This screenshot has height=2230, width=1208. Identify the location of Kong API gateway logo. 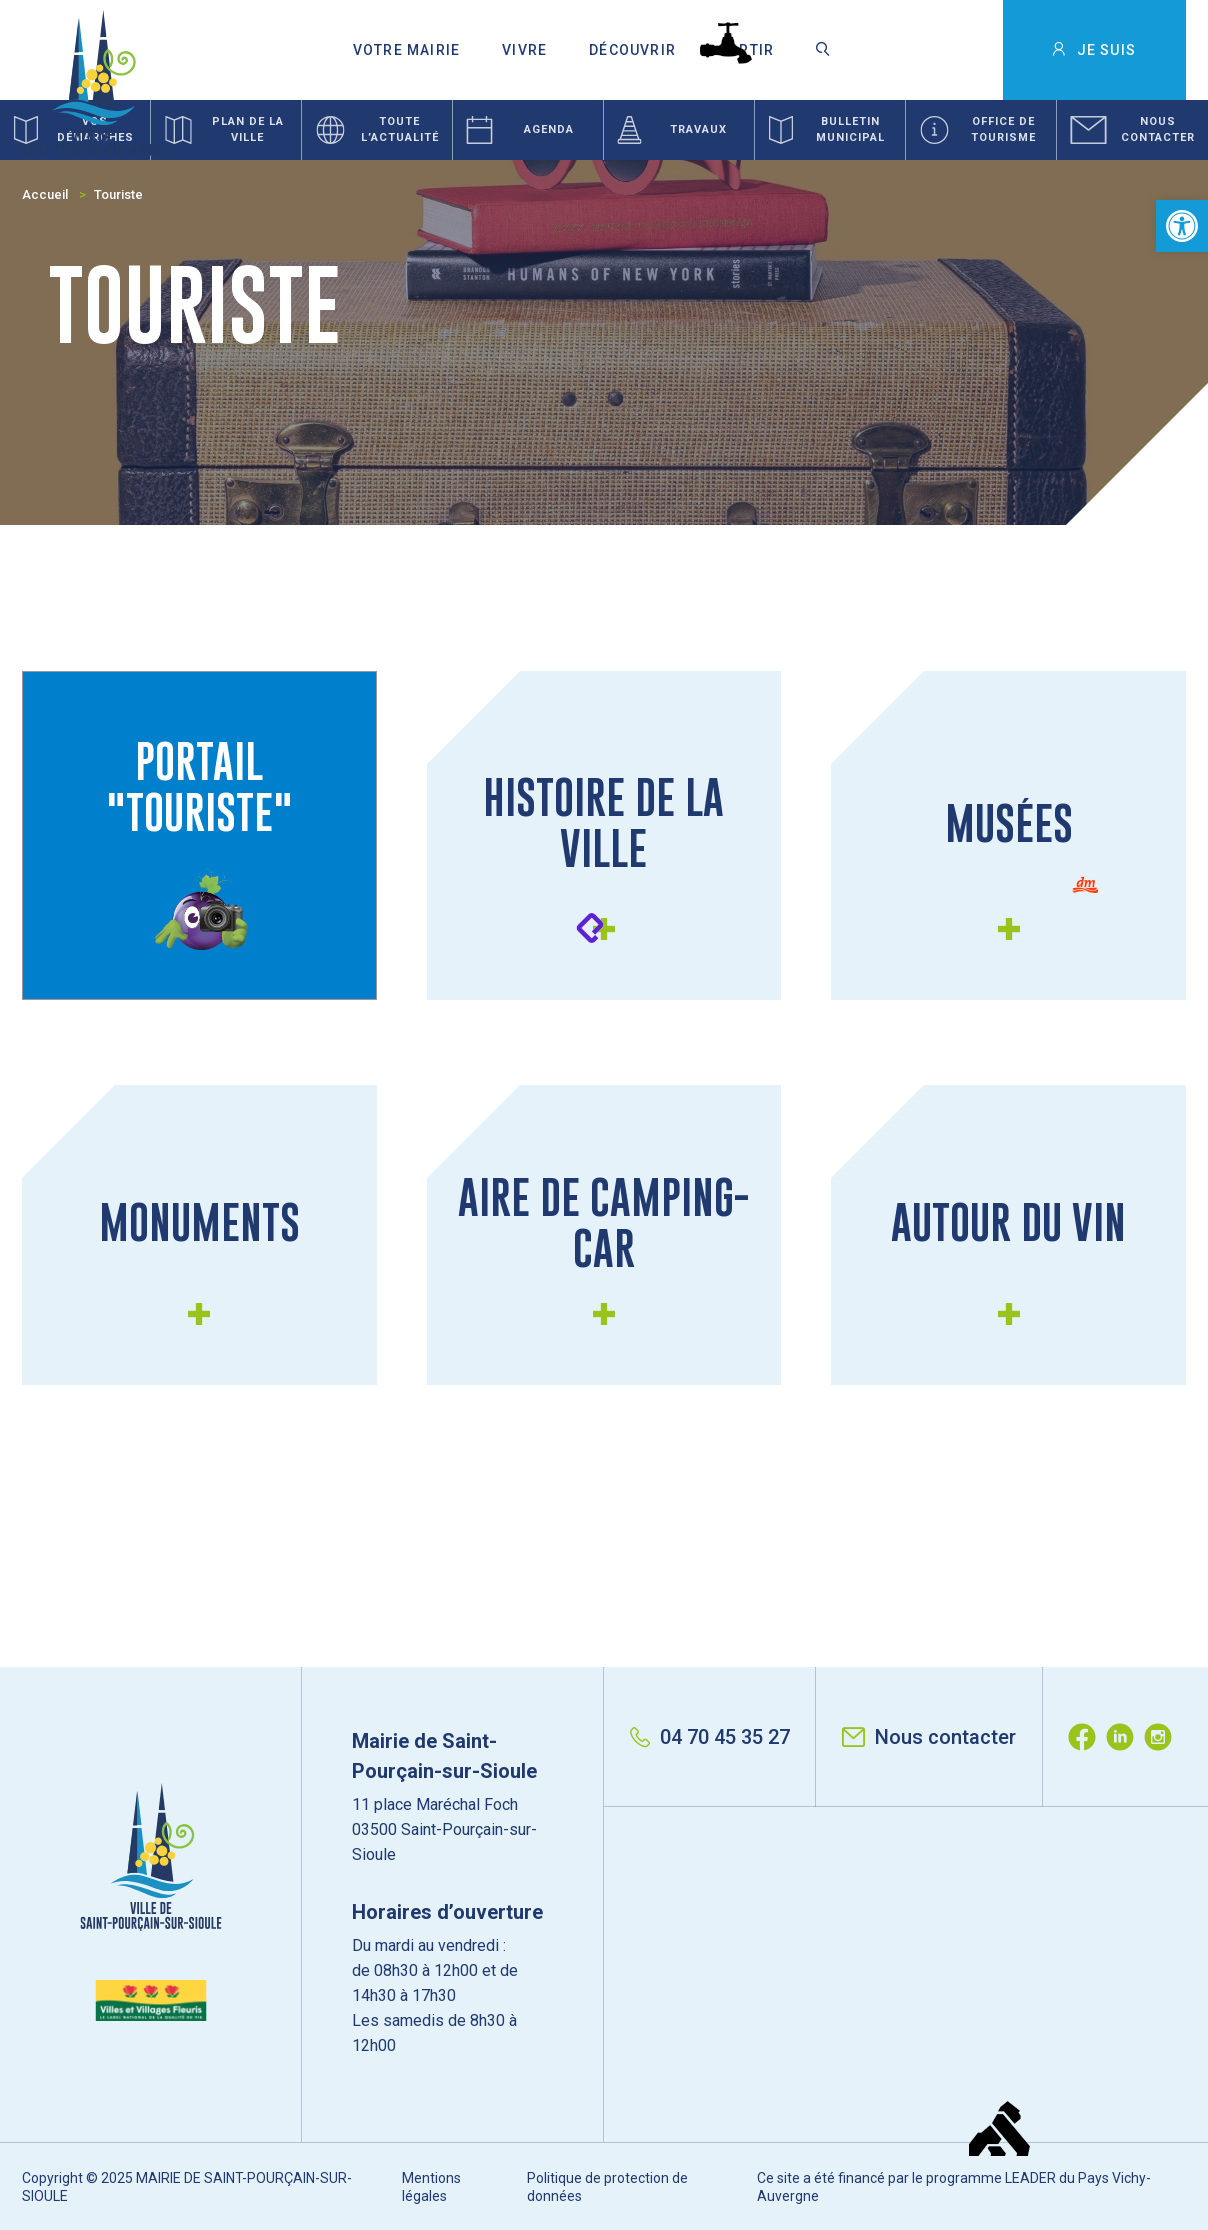
(999, 2128).